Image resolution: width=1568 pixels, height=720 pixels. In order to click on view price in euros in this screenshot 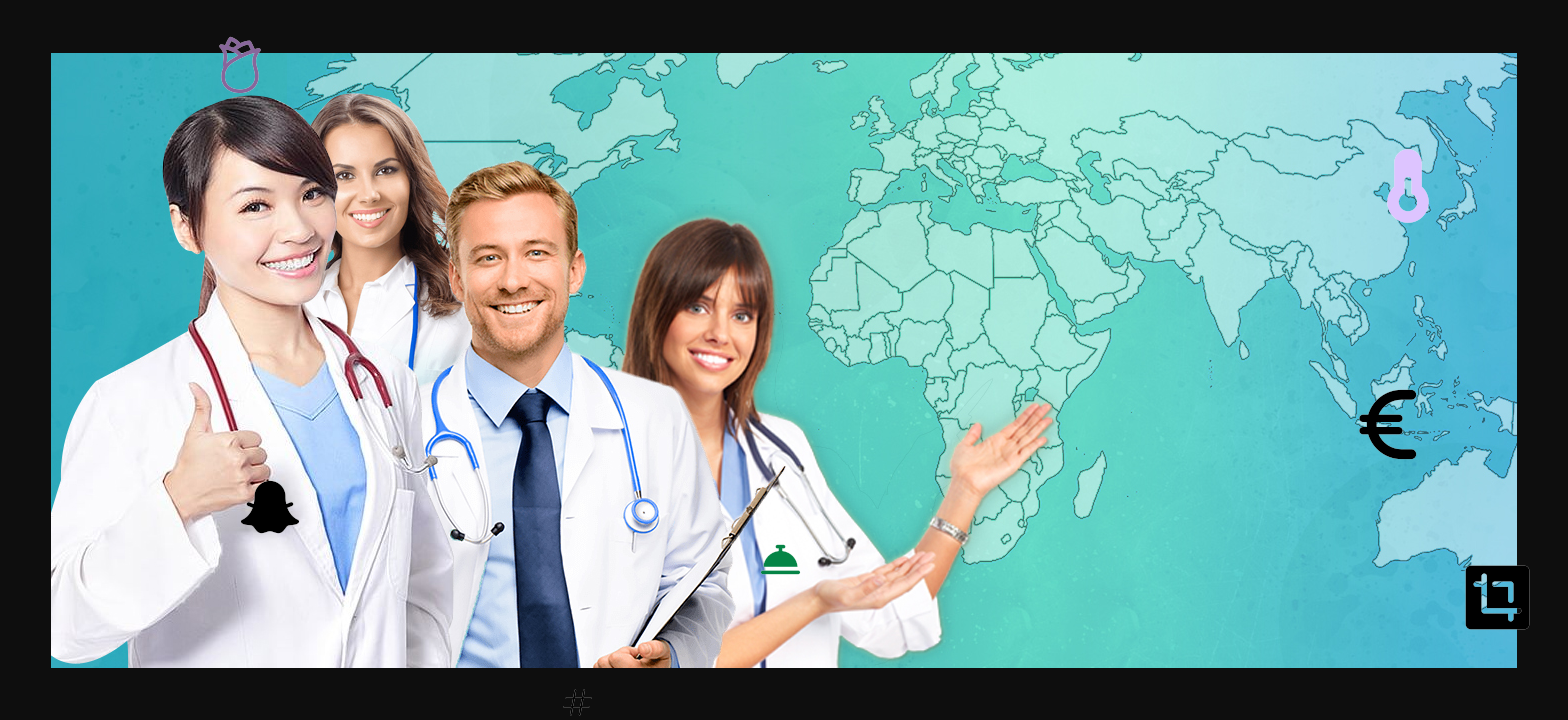, I will do `click(1391, 424)`.